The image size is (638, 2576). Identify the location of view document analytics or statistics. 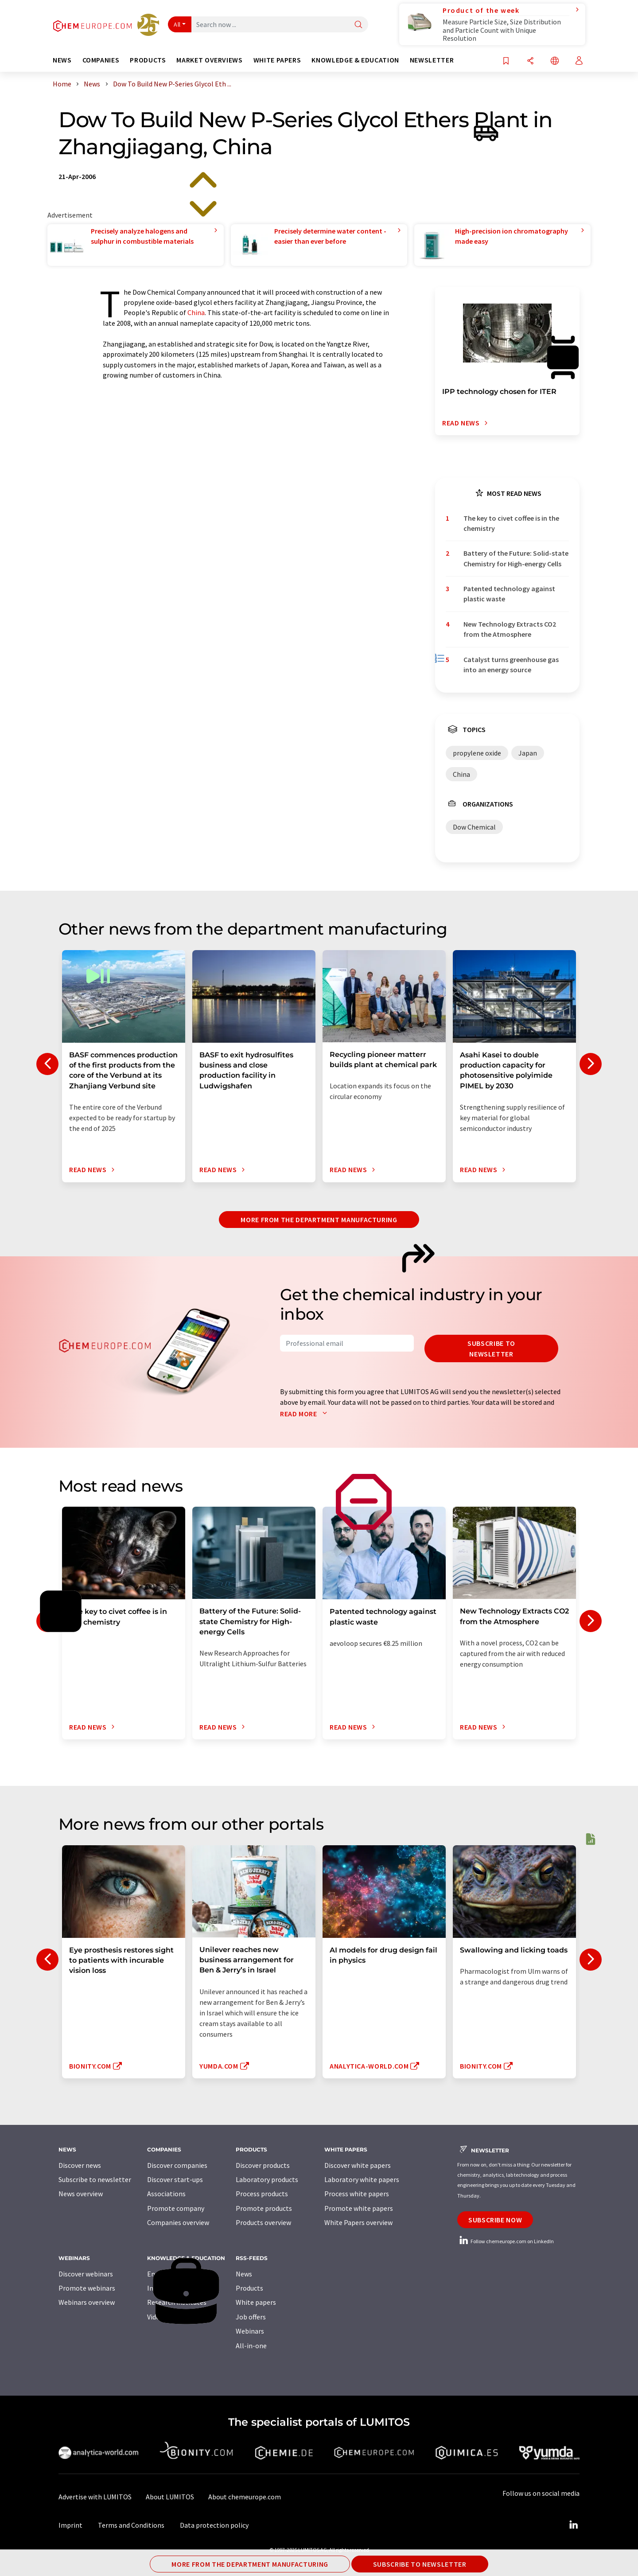
(591, 1839).